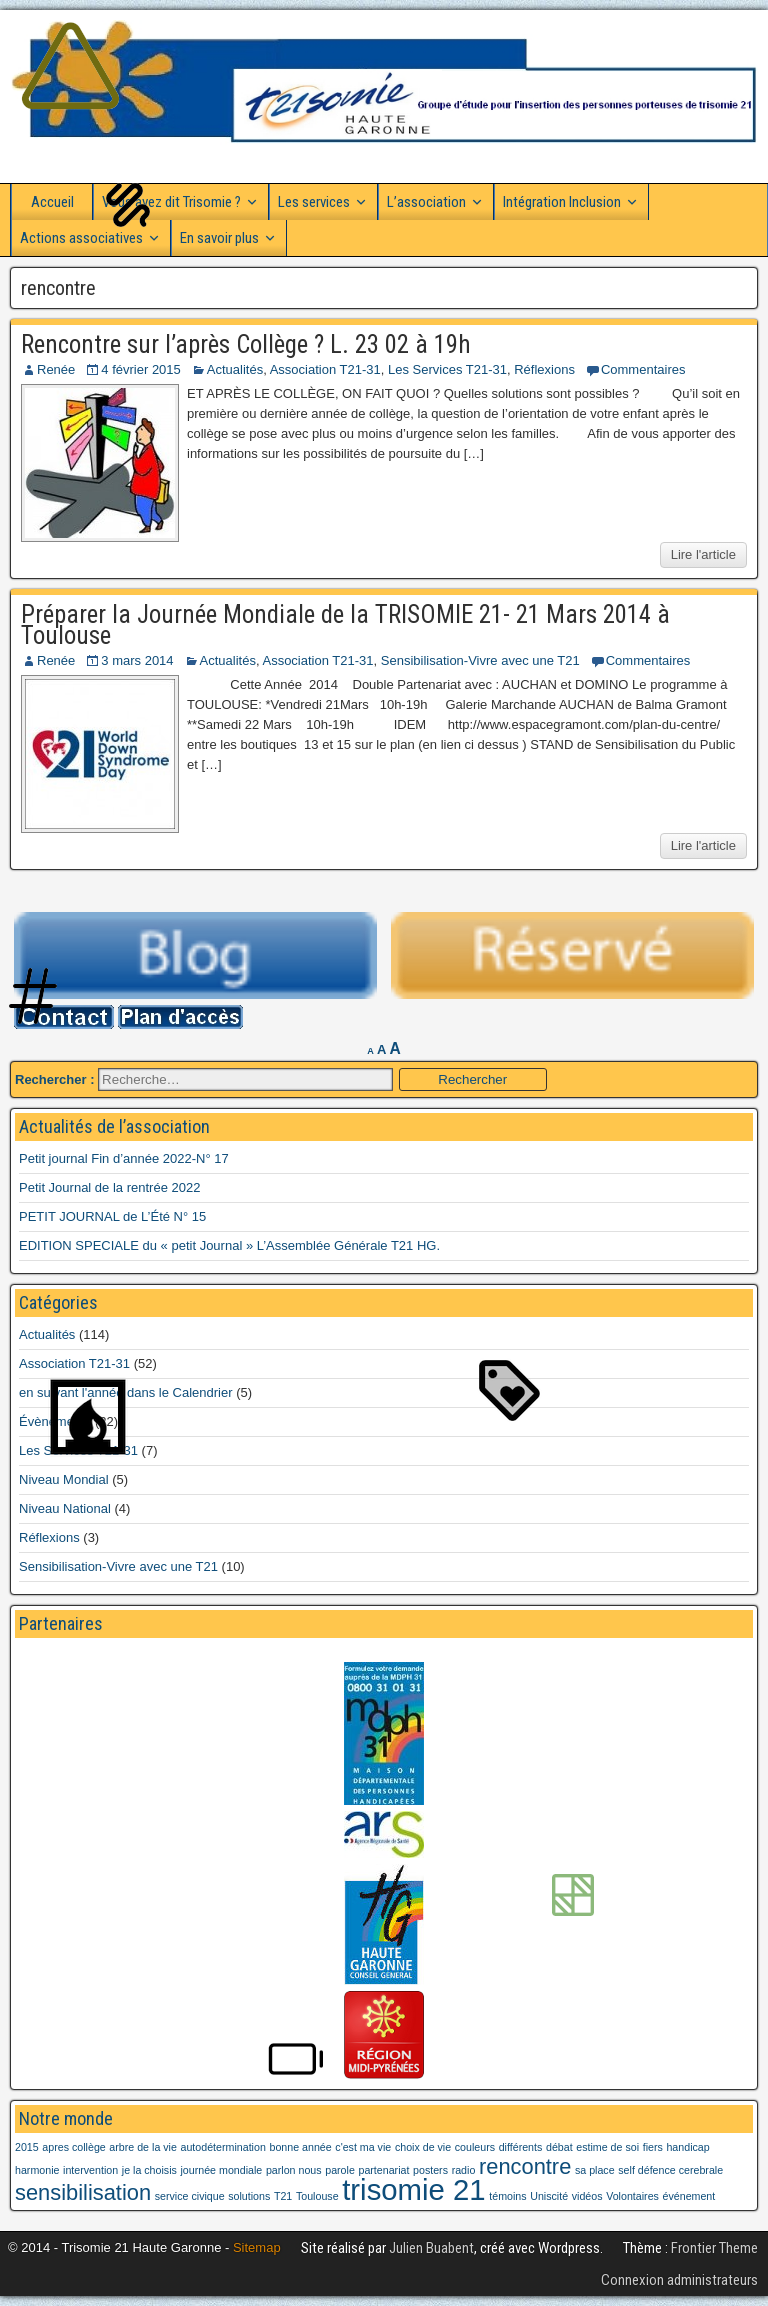 The height and width of the screenshot is (2306, 768). What do you see at coordinates (295, 2059) in the screenshot?
I see `indicates battery is empty or depleted` at bounding box center [295, 2059].